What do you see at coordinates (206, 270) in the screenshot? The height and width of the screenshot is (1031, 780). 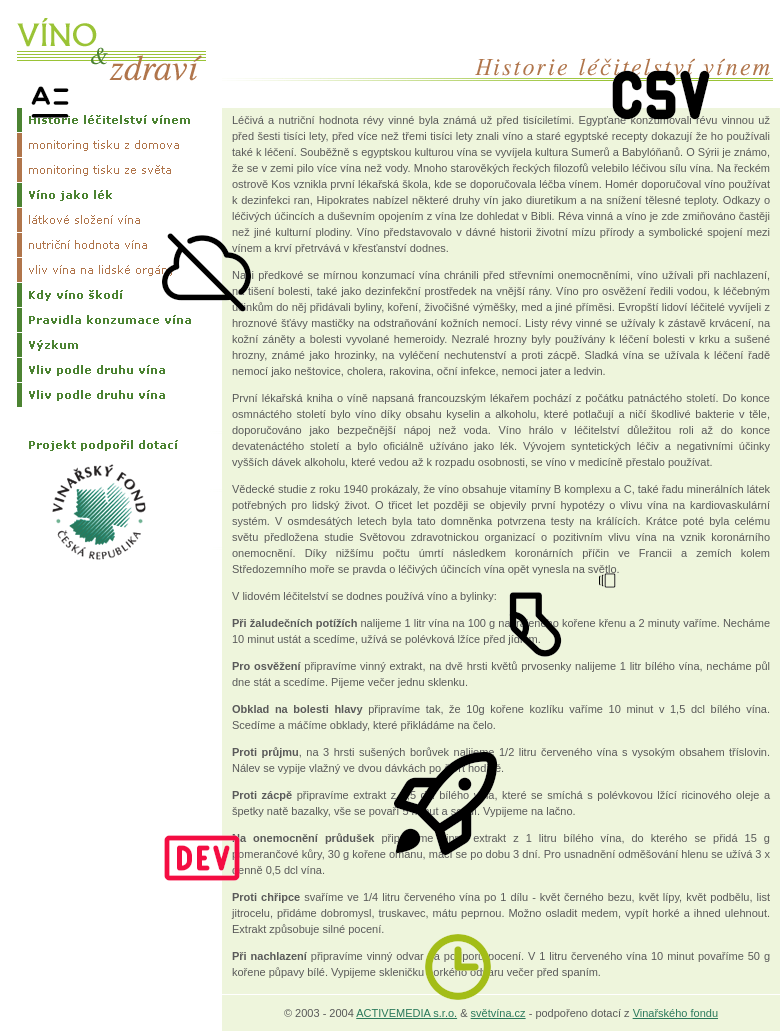 I see `indicates cloud sync is unavailable` at bounding box center [206, 270].